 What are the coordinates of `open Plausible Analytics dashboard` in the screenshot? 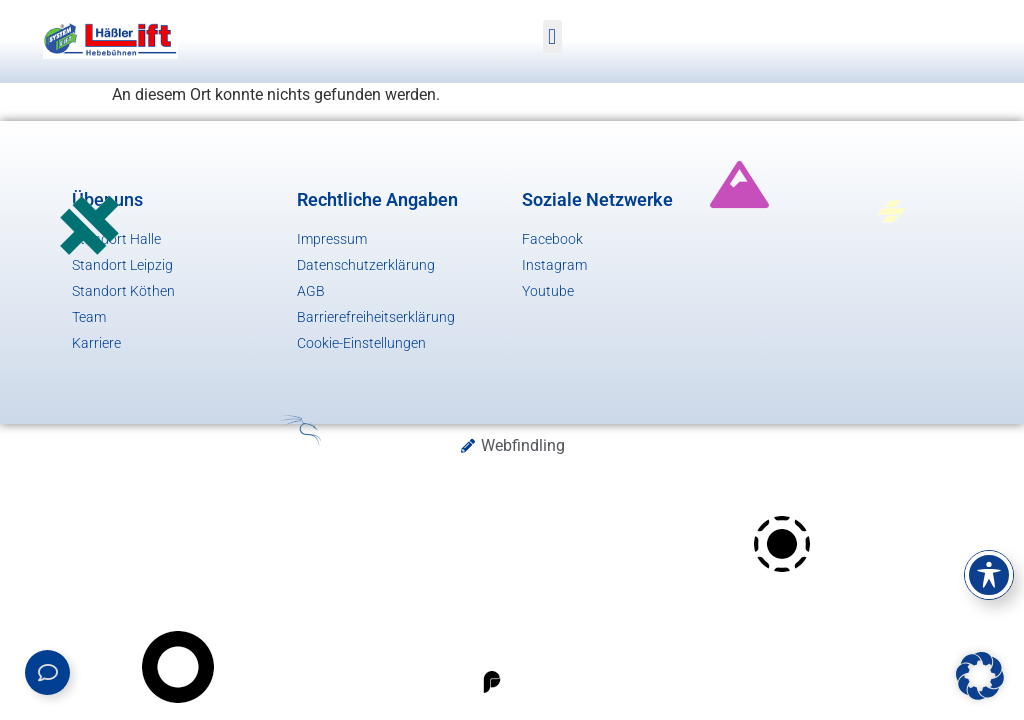 It's located at (492, 682).